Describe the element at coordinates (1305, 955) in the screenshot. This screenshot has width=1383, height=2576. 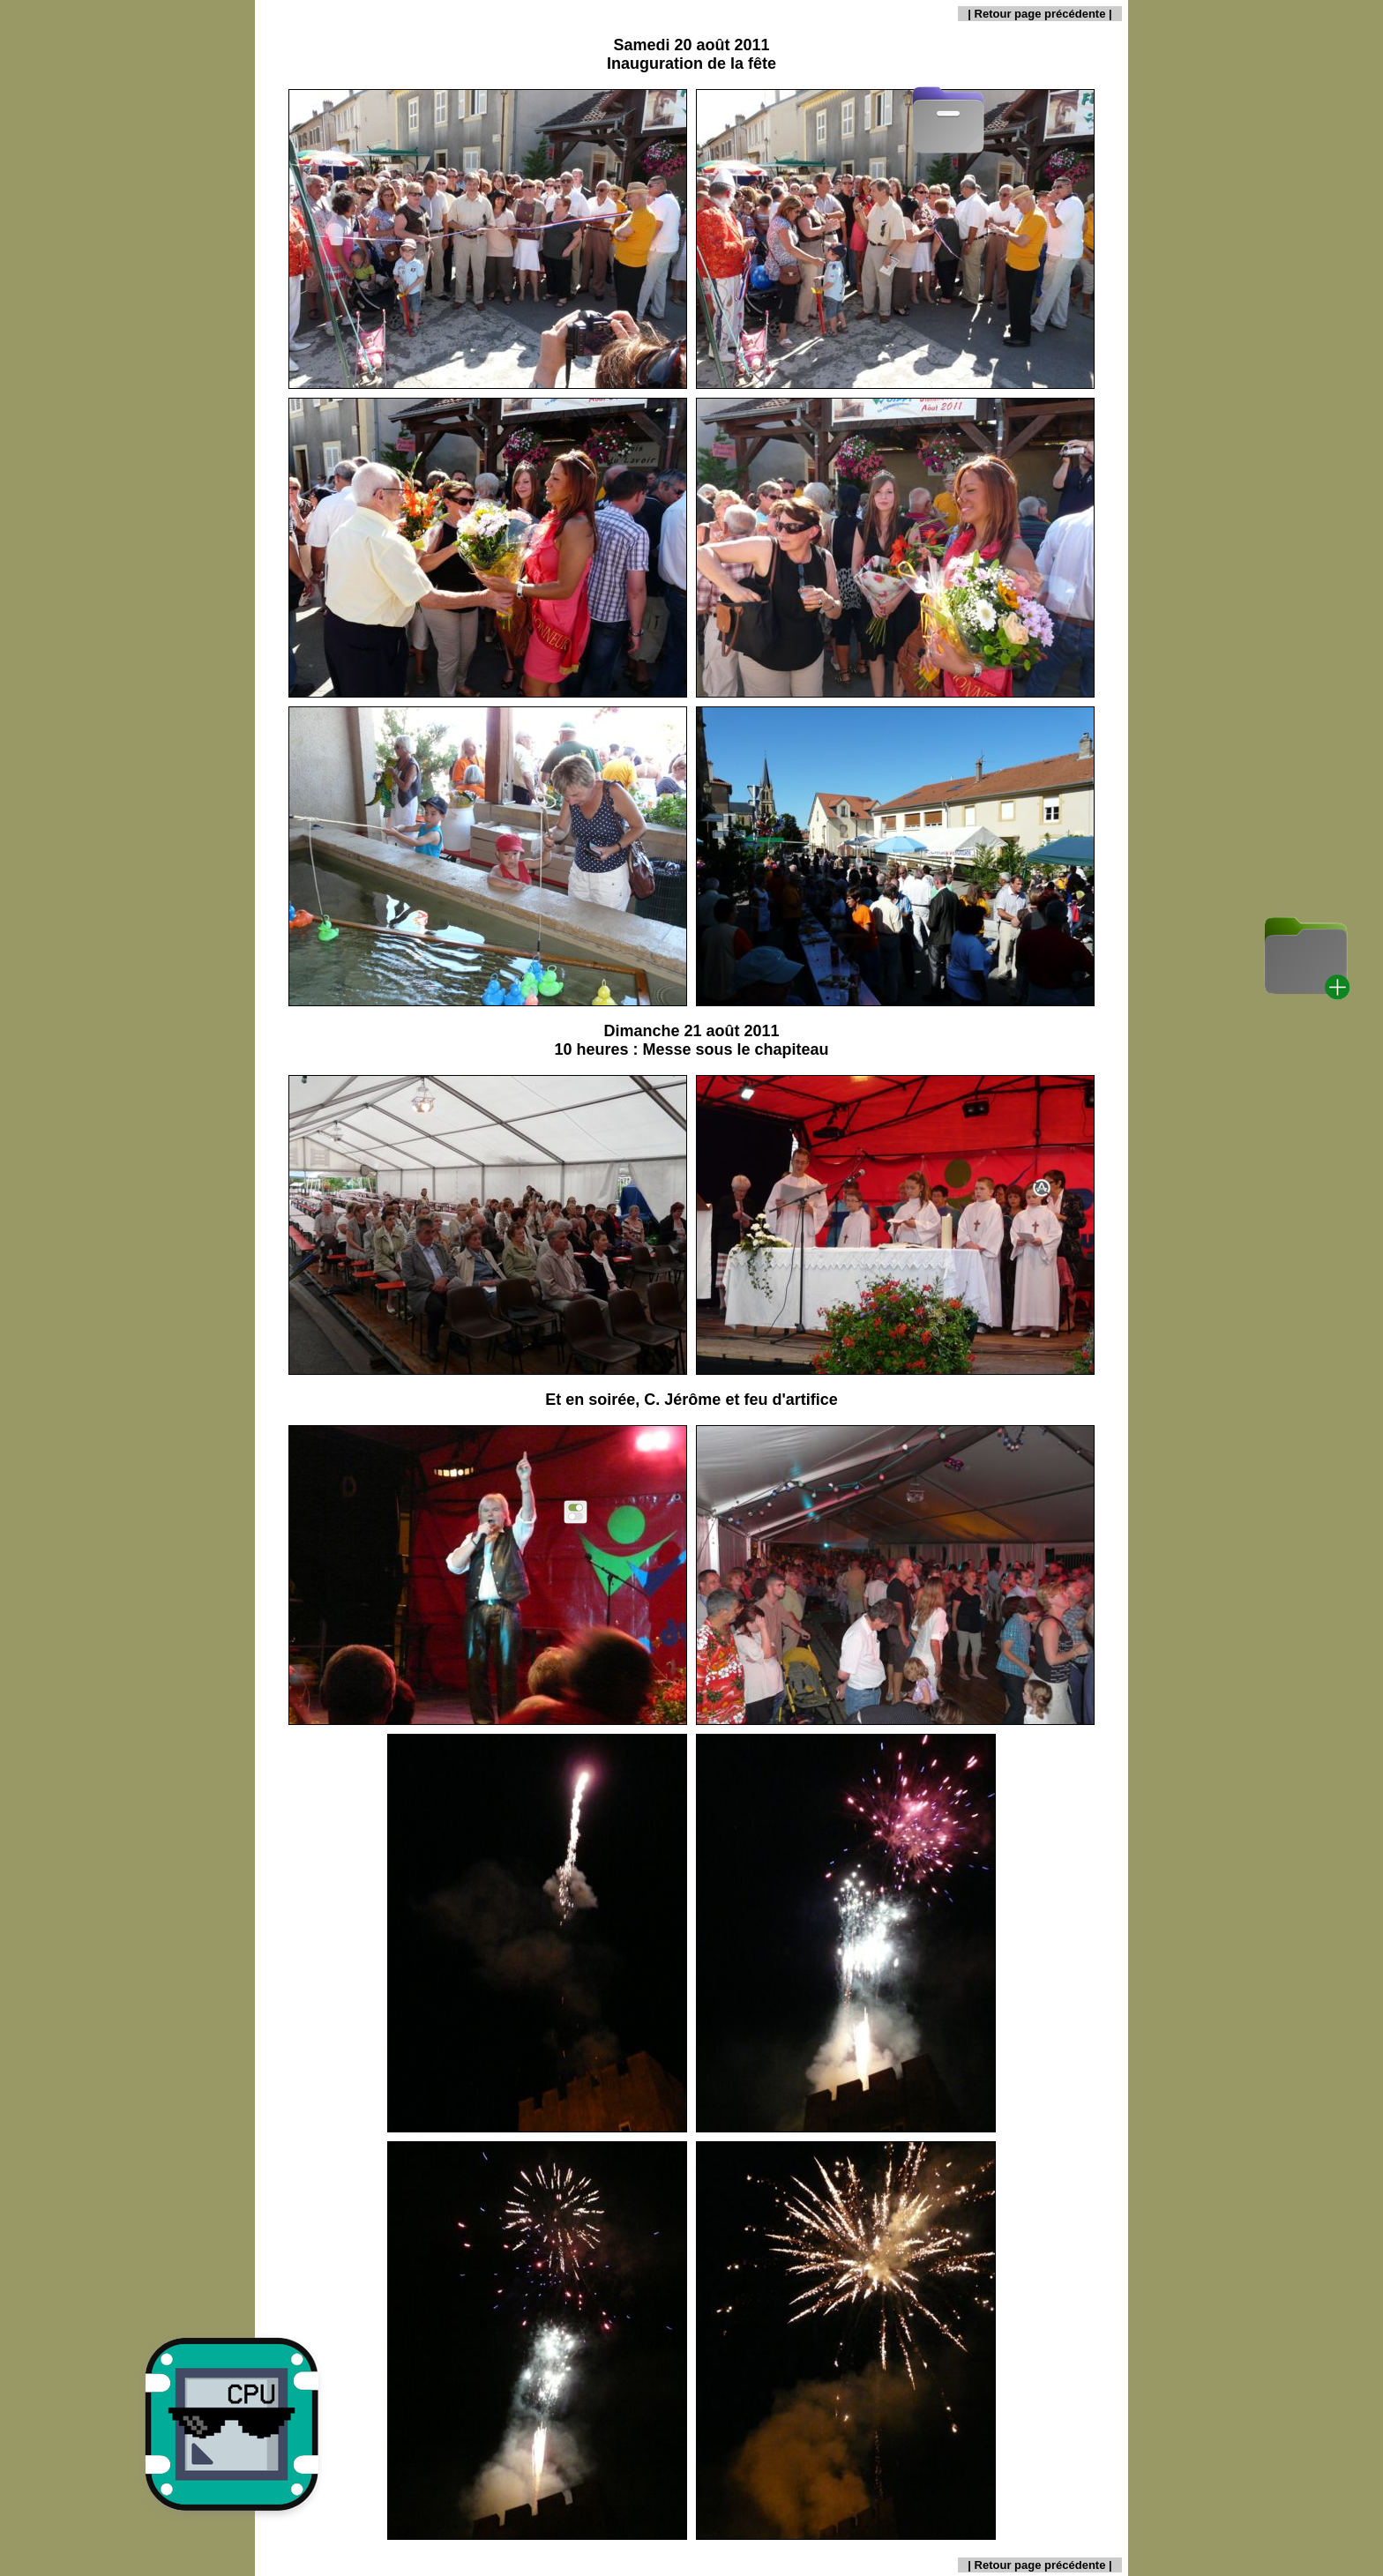
I see `create a new folder` at that location.